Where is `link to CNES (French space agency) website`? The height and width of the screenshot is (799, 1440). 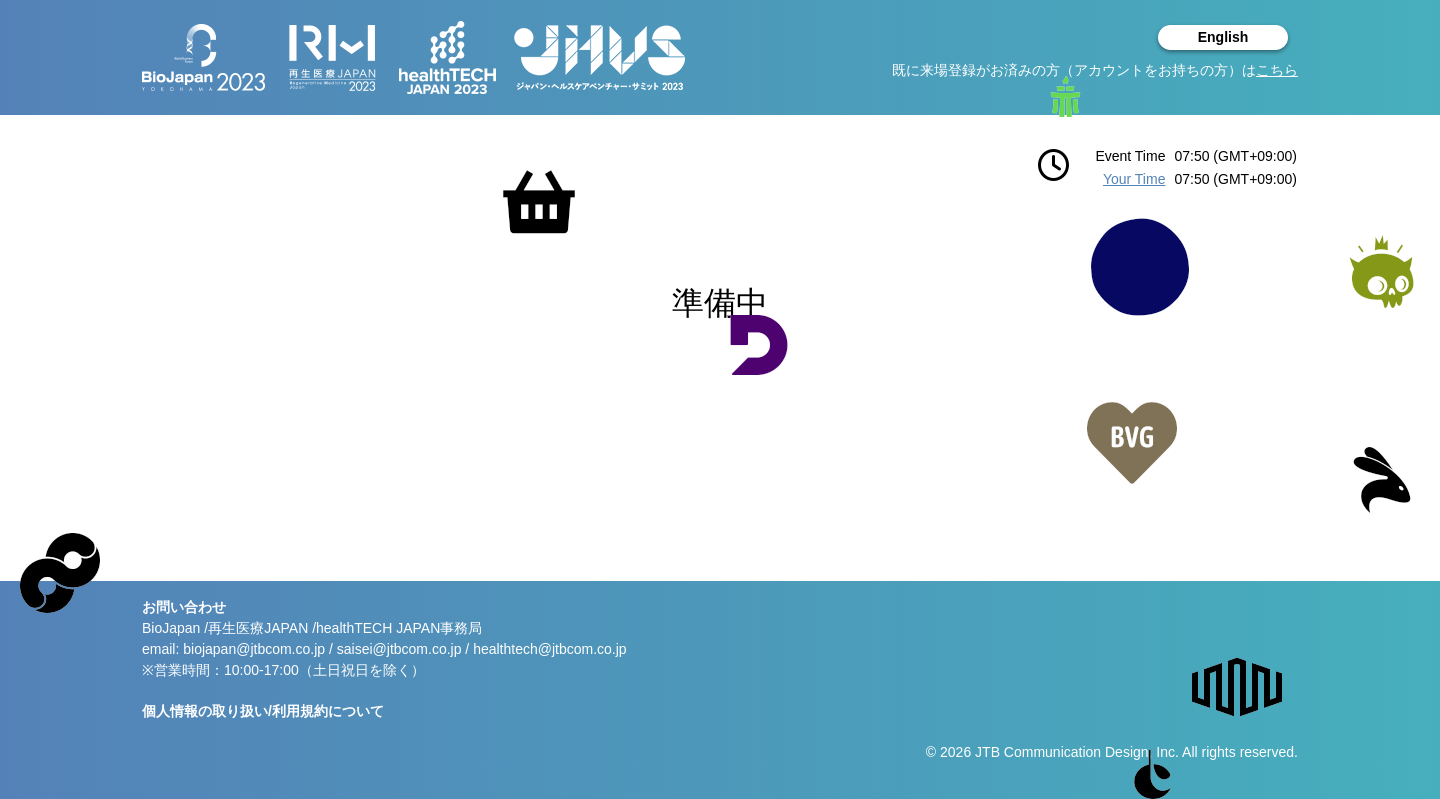
link to CNES (French space agency) website is located at coordinates (1152, 774).